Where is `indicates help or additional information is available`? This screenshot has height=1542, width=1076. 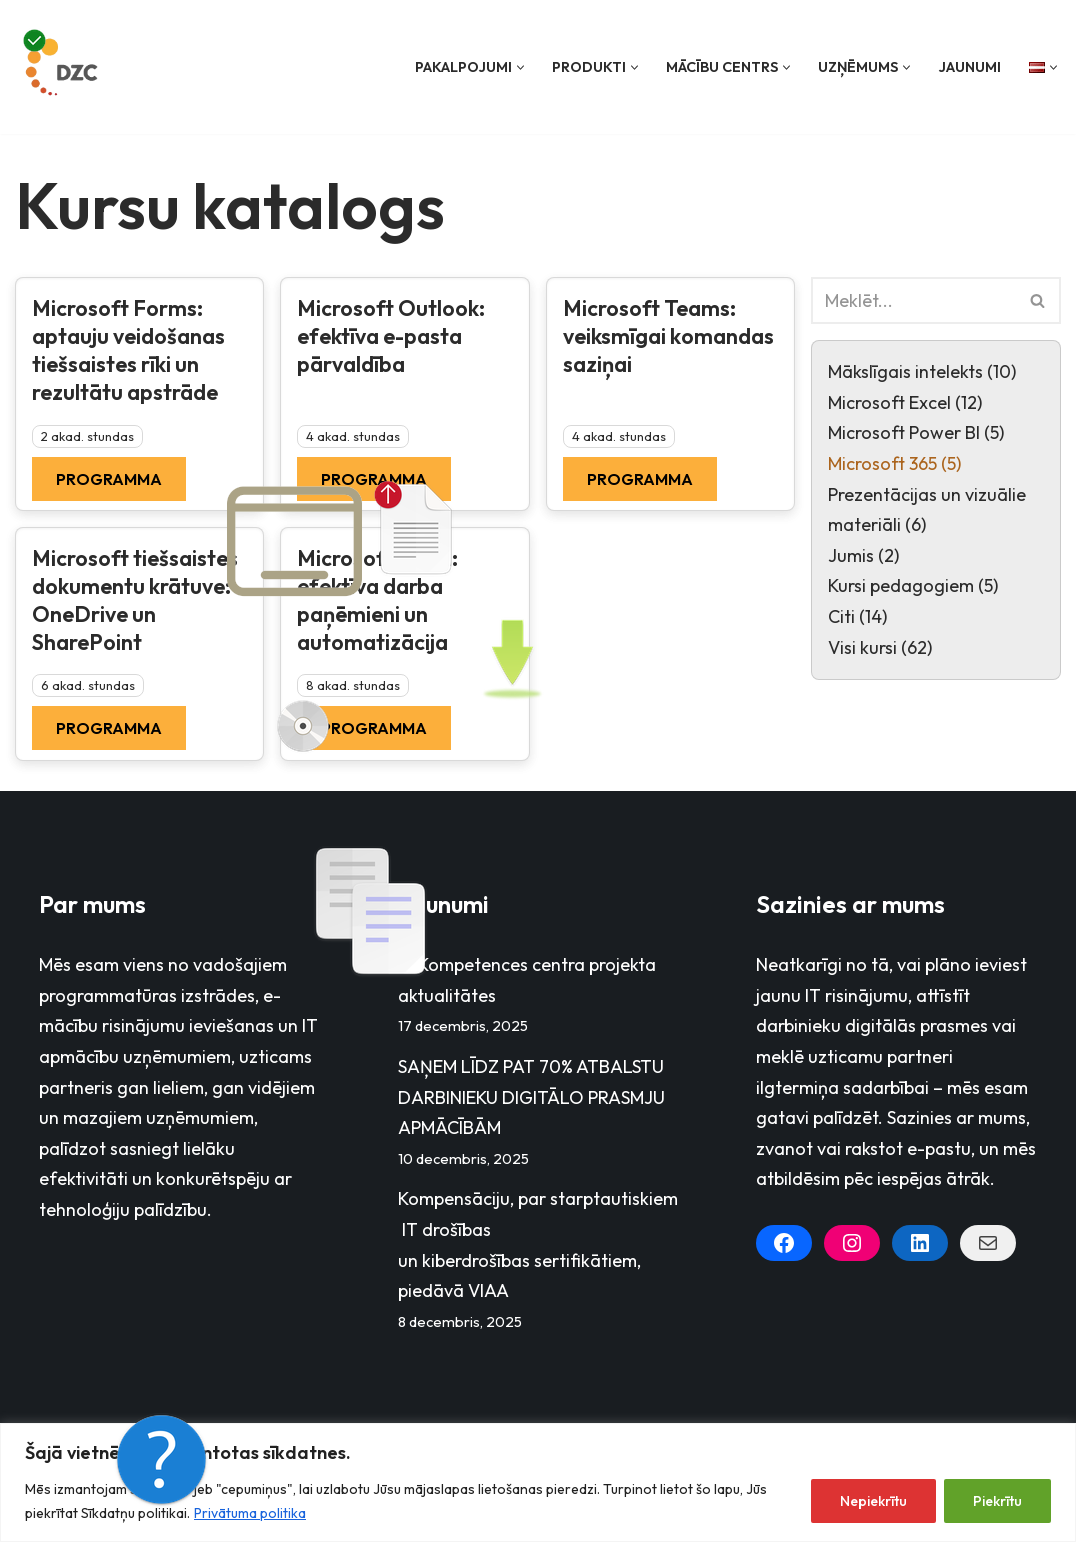
indicates help or additional information is available is located at coordinates (161, 1459).